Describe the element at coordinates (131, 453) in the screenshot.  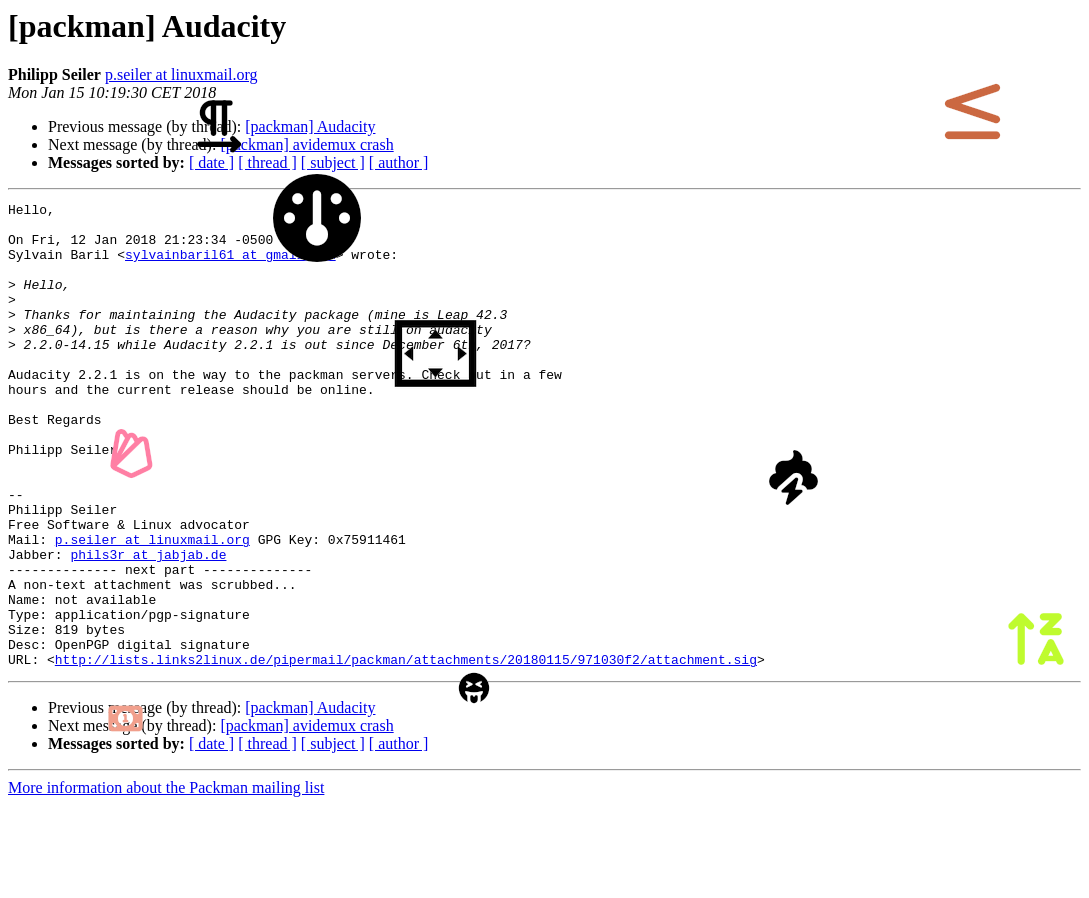
I see `access firebase console or services` at that location.